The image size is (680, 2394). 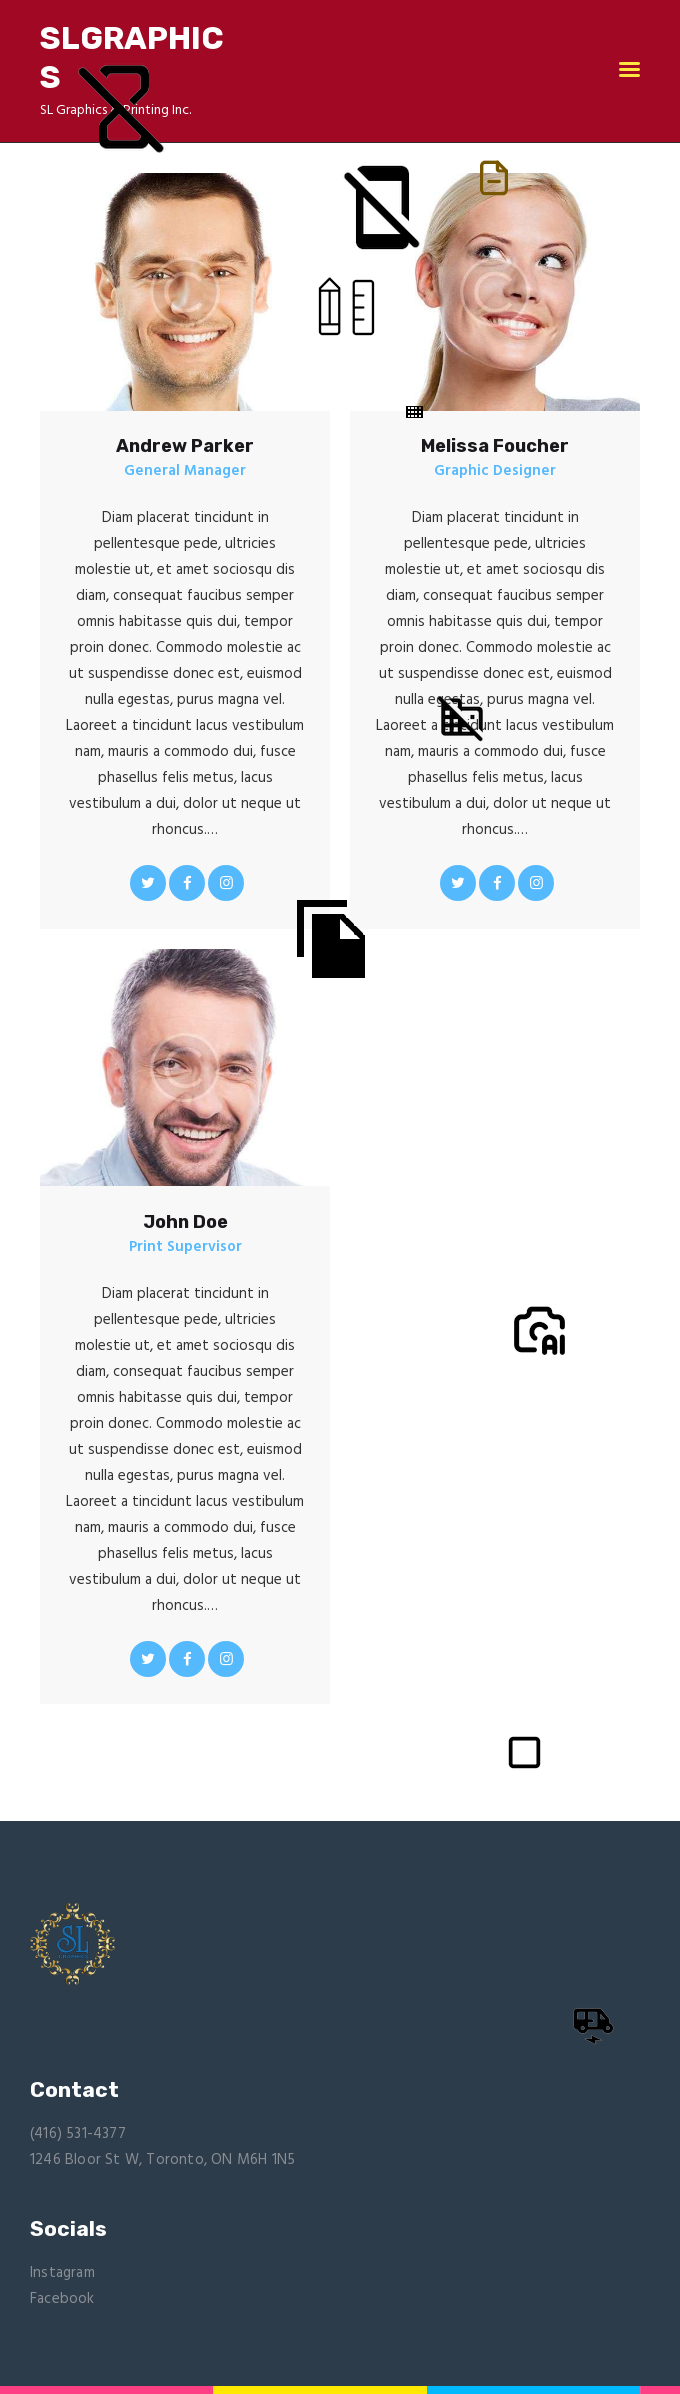 What do you see at coordinates (414, 412) in the screenshot?
I see `switch to comfortable grid view` at bounding box center [414, 412].